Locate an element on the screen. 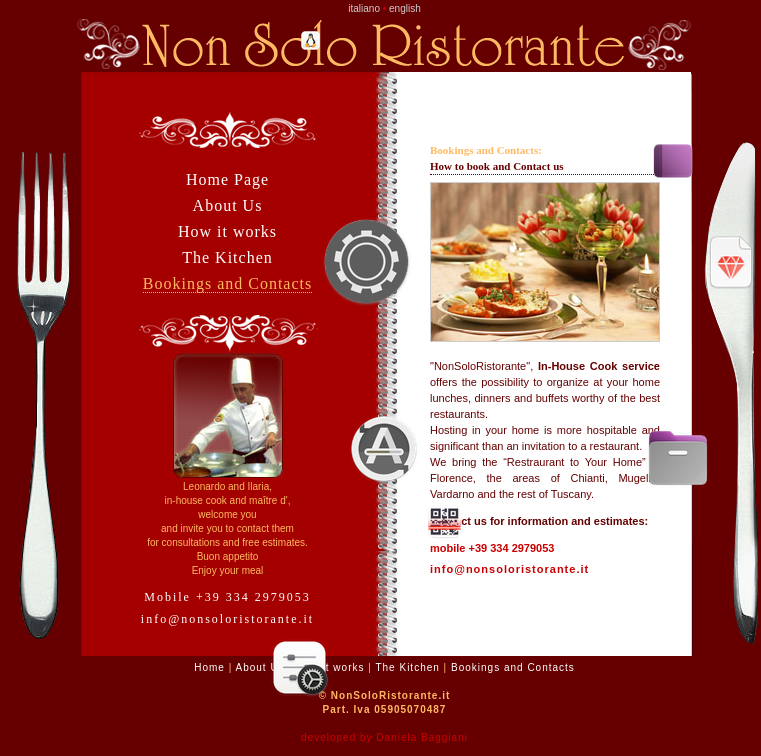  open the file manager application is located at coordinates (678, 458).